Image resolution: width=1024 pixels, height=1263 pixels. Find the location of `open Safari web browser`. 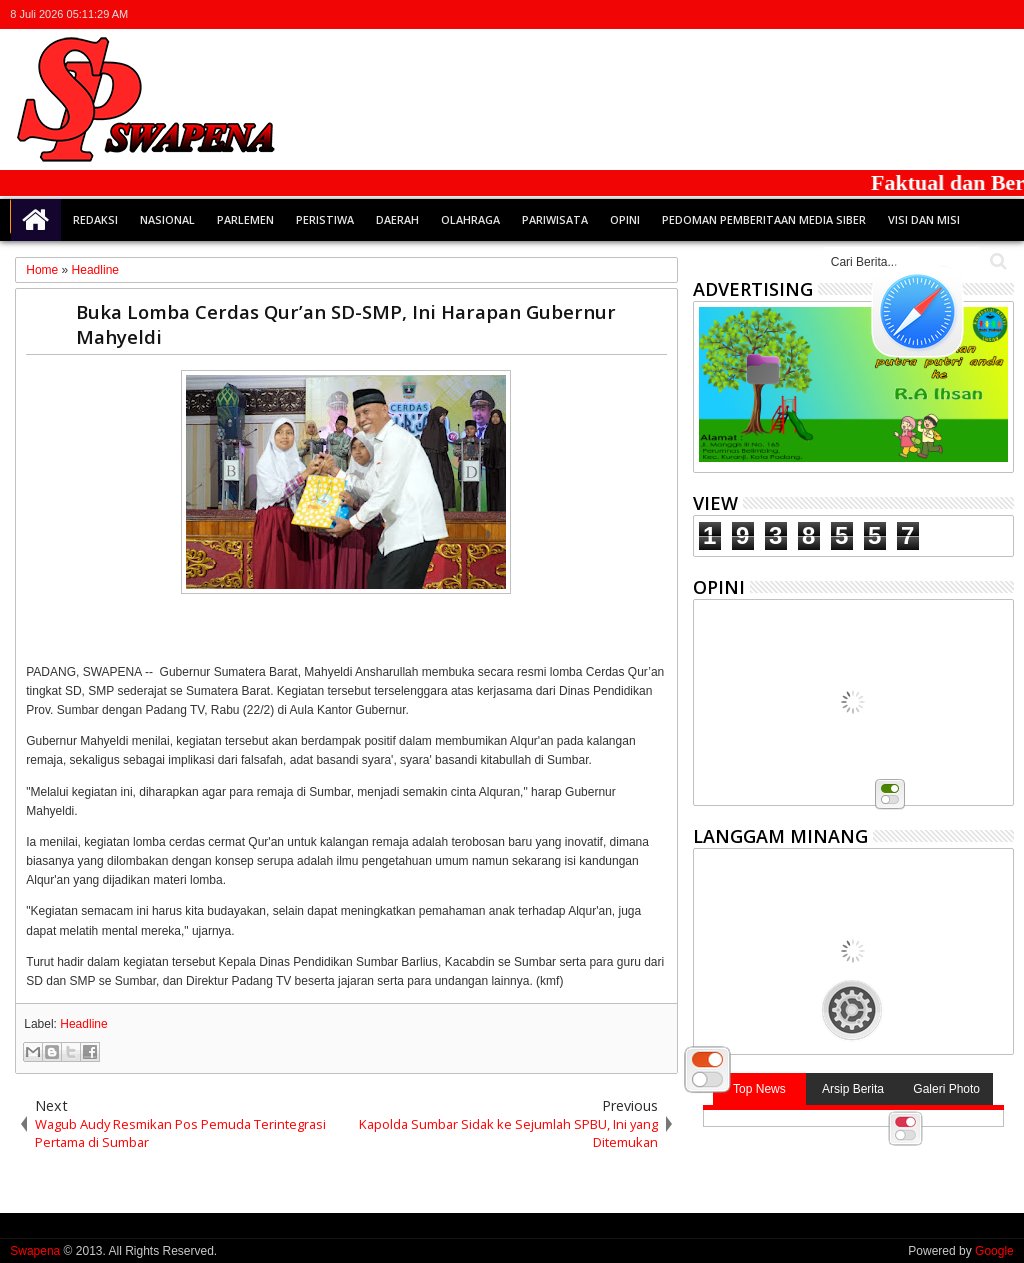

open Safari web browser is located at coordinates (917, 311).